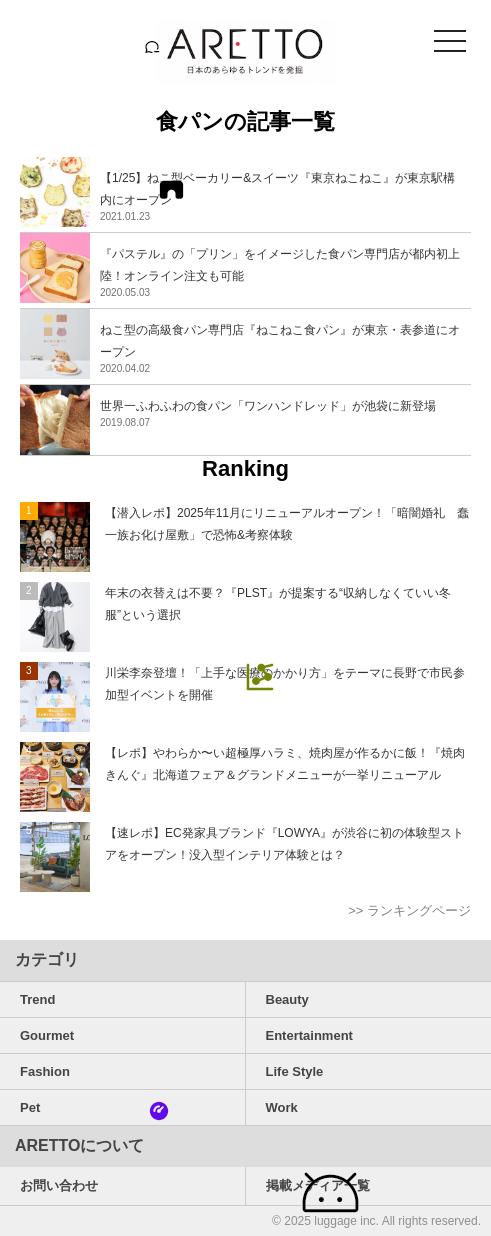 The width and height of the screenshot is (491, 1236). What do you see at coordinates (171, 188) in the screenshot?
I see `view bridge or infrastructure information` at bounding box center [171, 188].